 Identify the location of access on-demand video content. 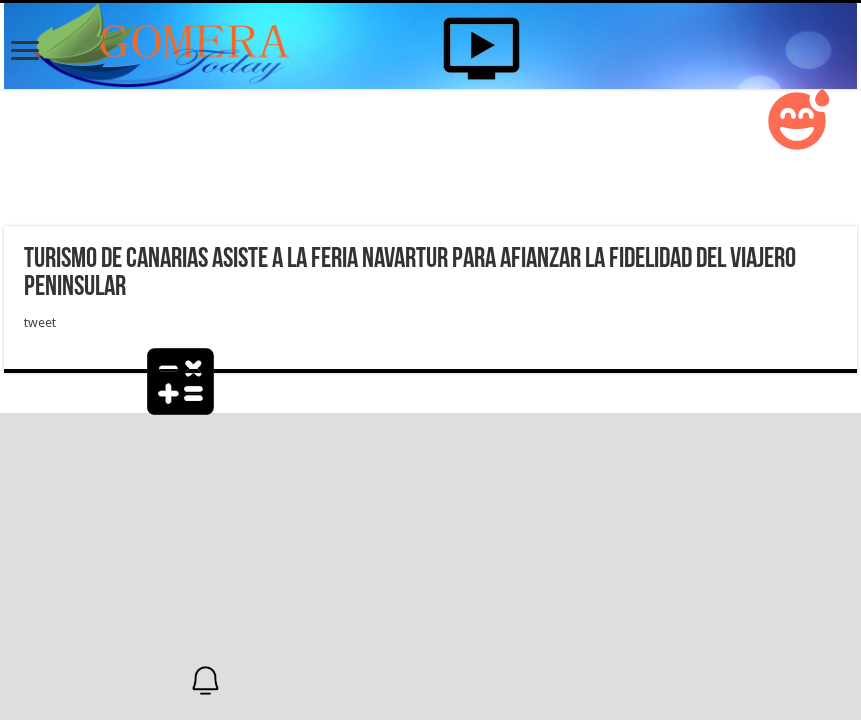
(481, 48).